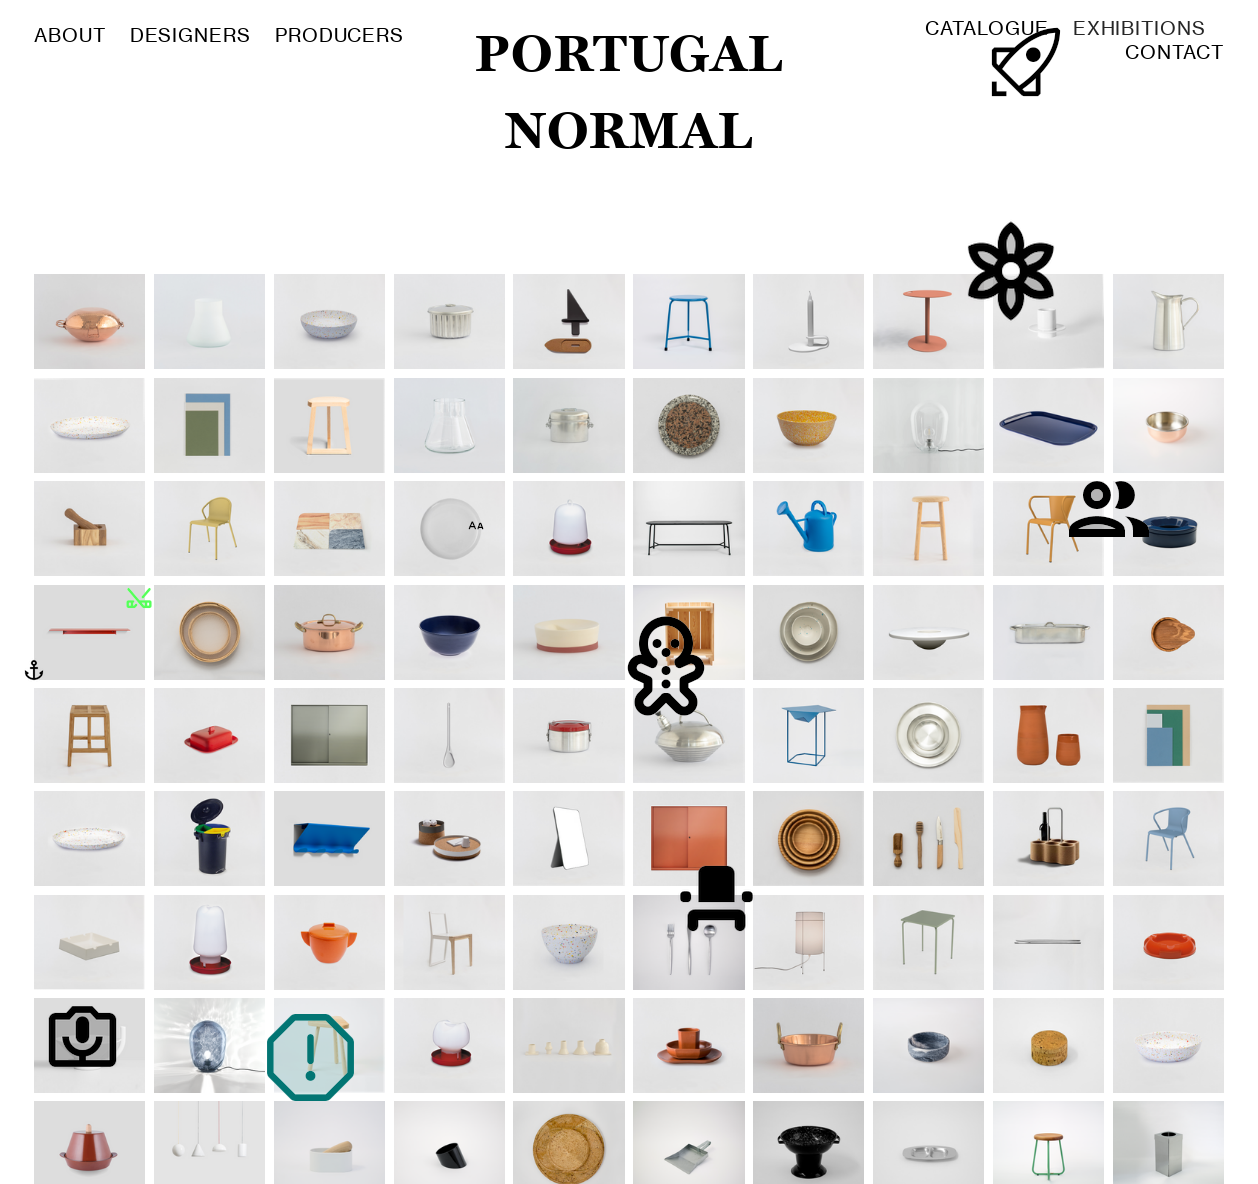 The height and width of the screenshot is (1184, 1258). I want to click on view contacts or people list, so click(1109, 509).